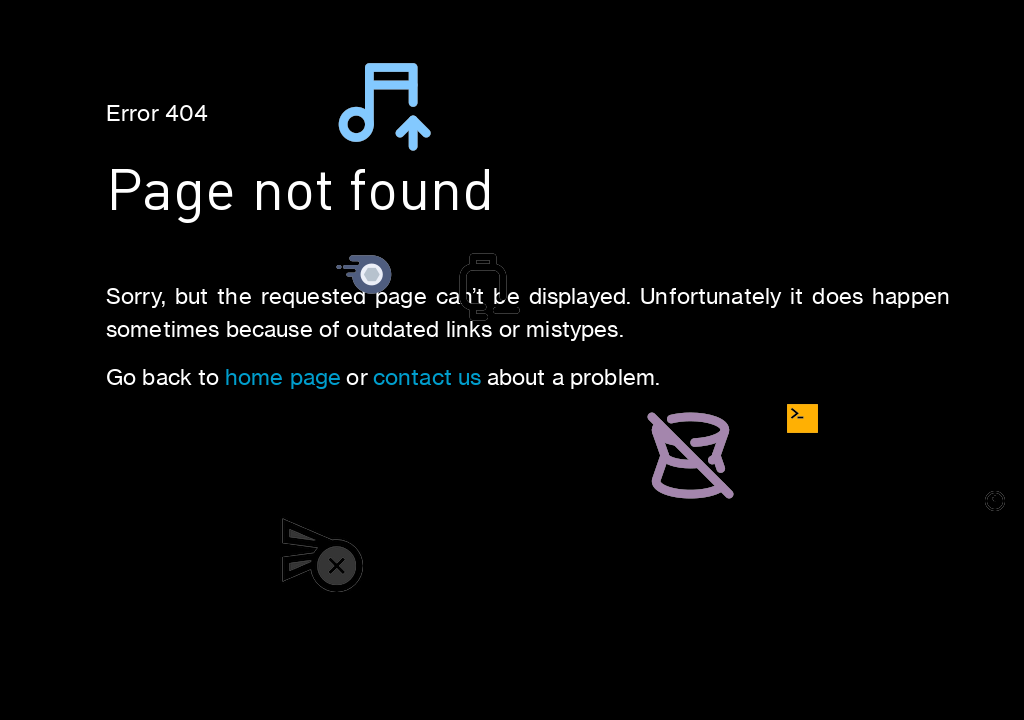 The image size is (1024, 720). I want to click on indicates the current time (11 o'clock), so click(995, 501).